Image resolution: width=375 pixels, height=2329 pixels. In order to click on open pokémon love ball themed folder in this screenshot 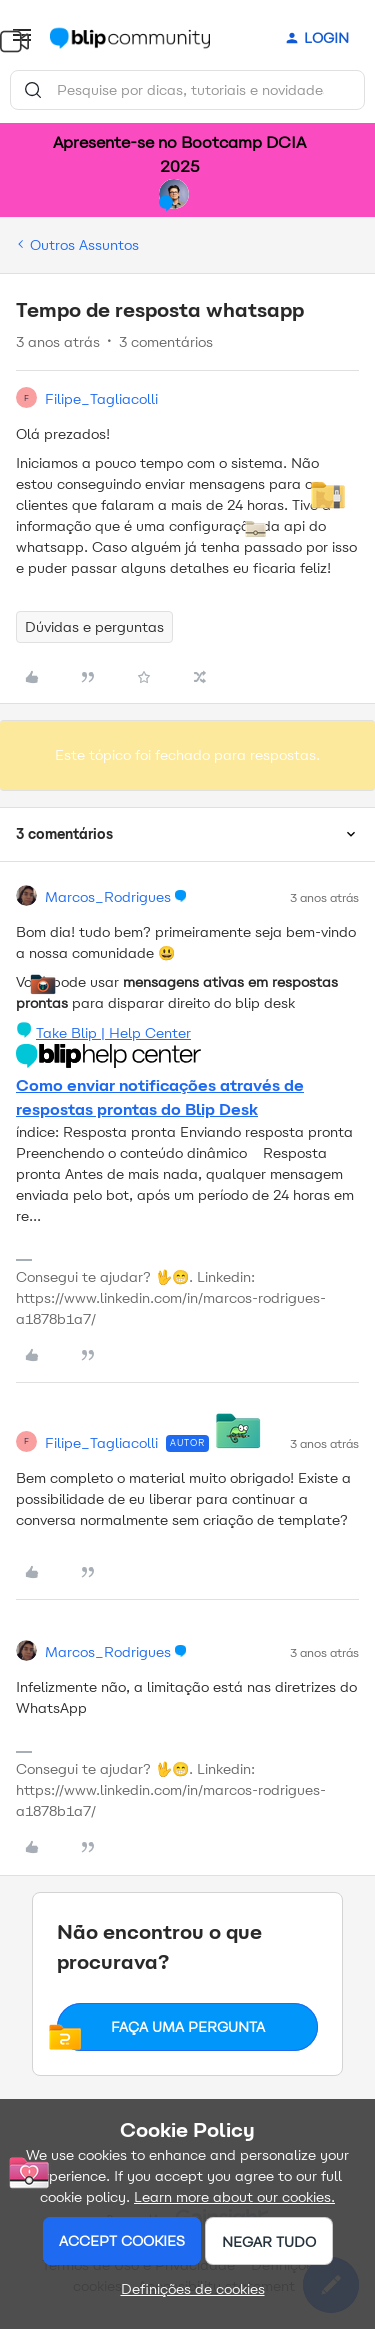, I will do `click(29, 2174)`.